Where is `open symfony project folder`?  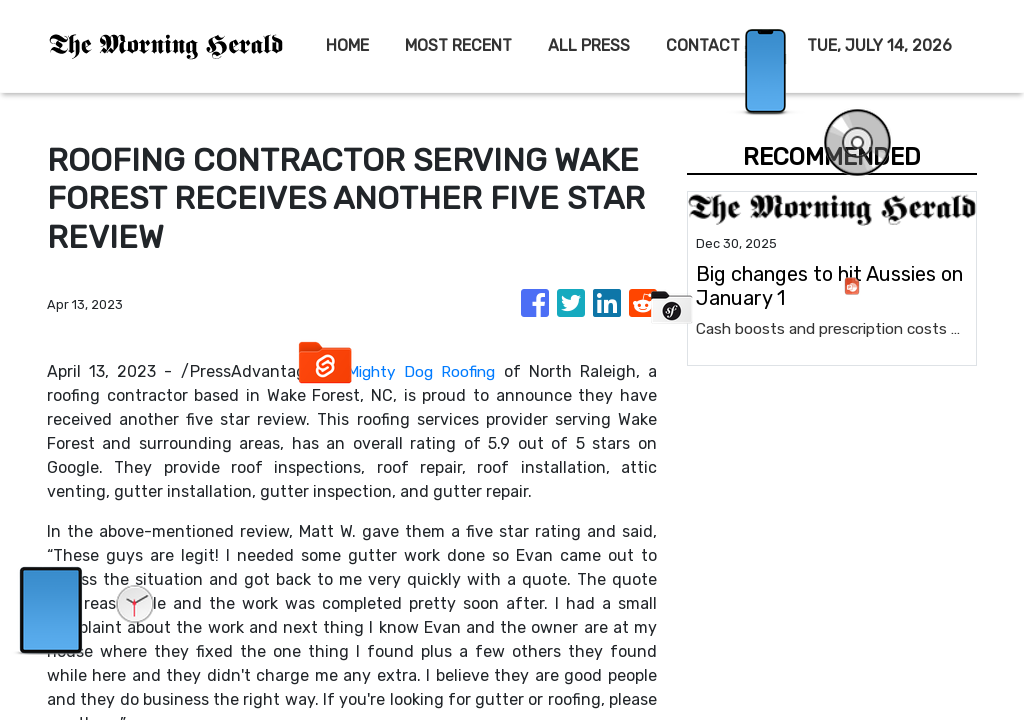
open symfony project folder is located at coordinates (671, 308).